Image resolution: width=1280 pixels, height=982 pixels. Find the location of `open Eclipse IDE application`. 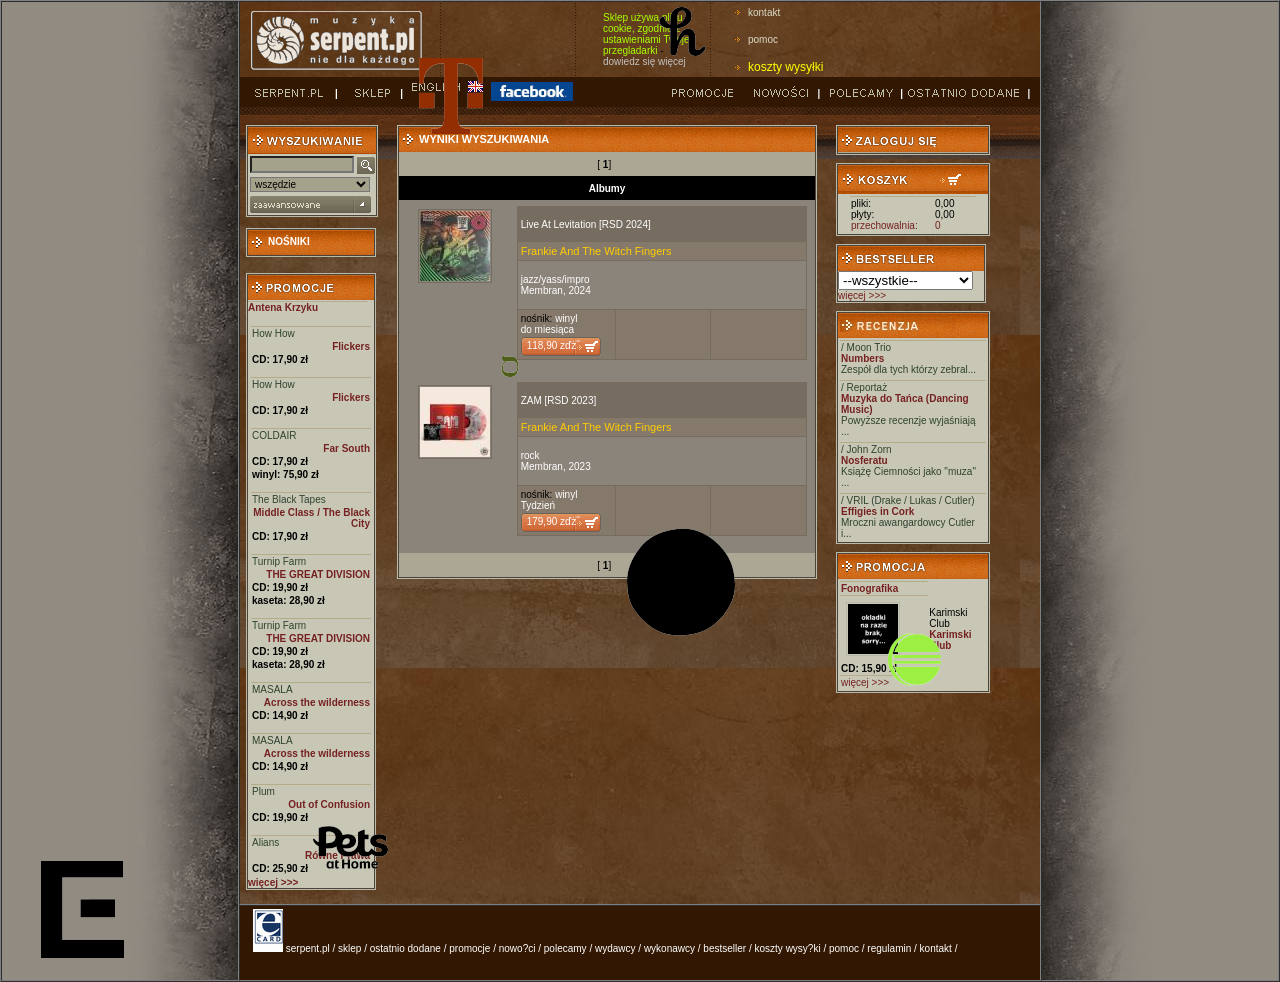

open Eclipse IDE application is located at coordinates (914, 659).